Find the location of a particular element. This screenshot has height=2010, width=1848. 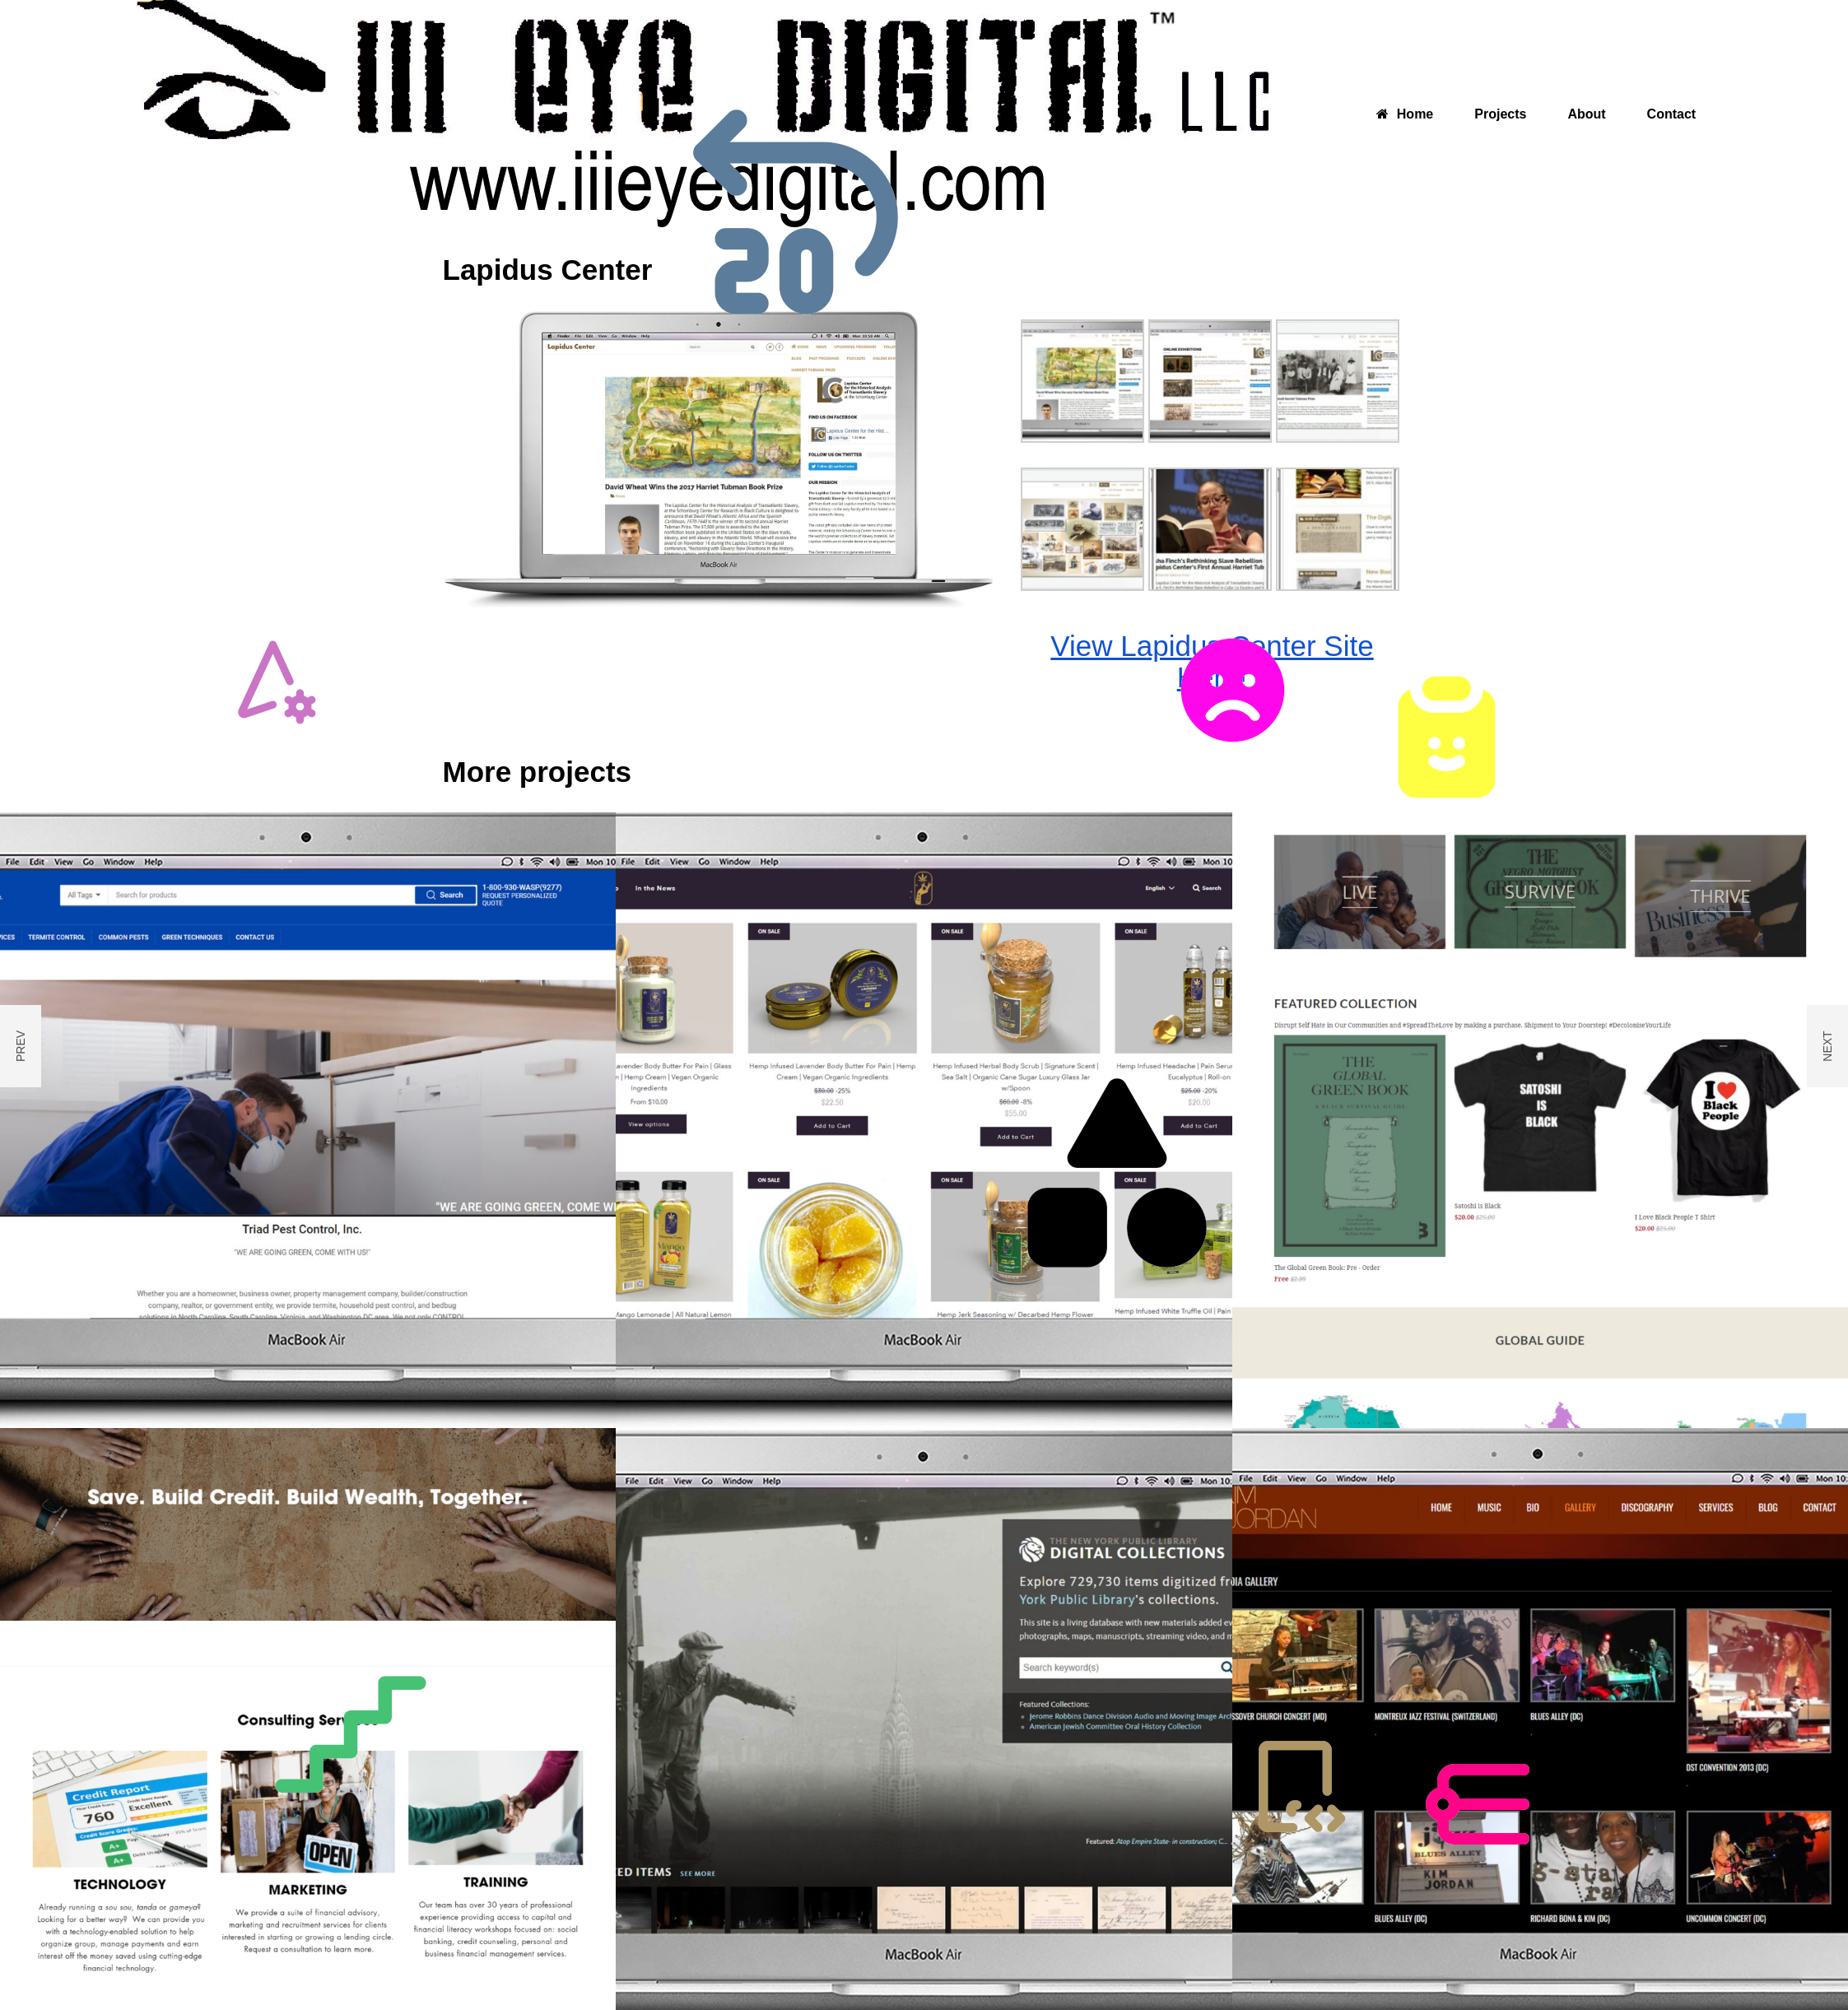

access shape tools or drawing options is located at coordinates (1117, 1178).